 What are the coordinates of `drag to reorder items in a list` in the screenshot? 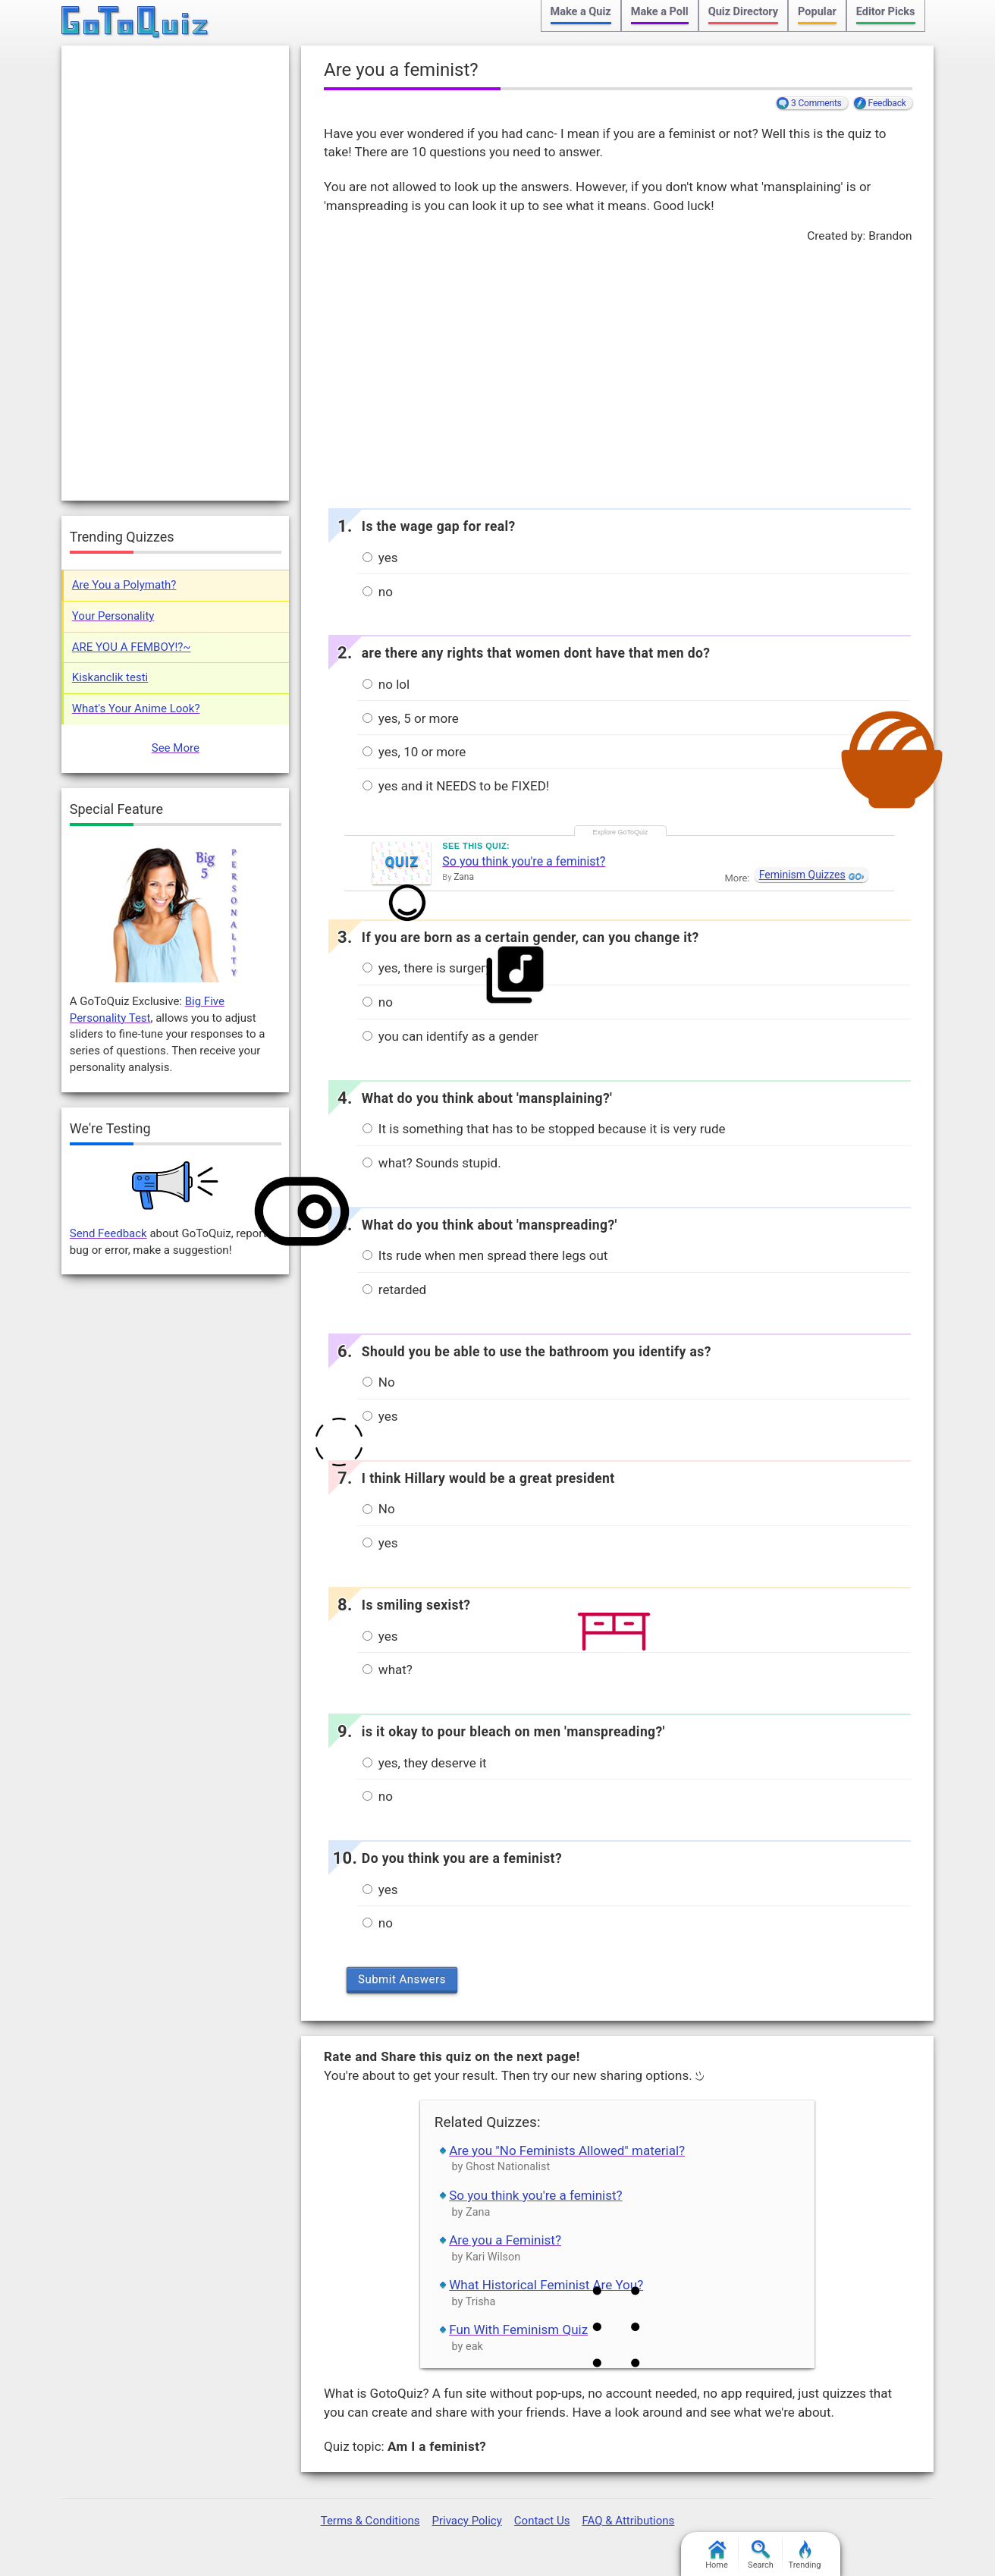 It's located at (616, 2326).